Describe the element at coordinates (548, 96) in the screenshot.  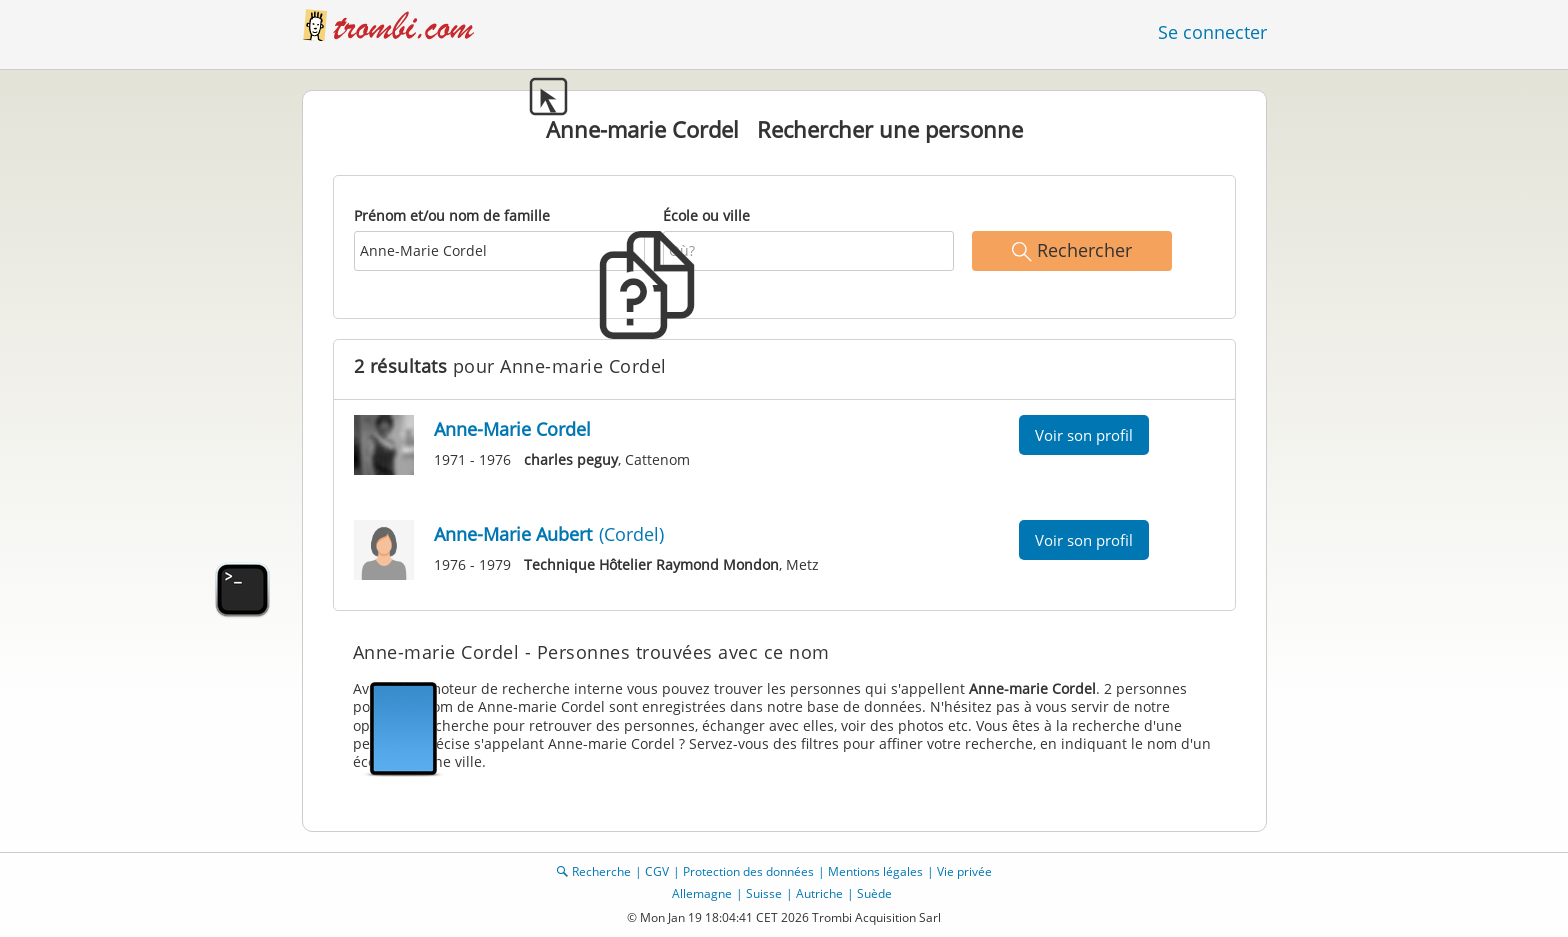
I see `open fusion app or automation tool` at that location.